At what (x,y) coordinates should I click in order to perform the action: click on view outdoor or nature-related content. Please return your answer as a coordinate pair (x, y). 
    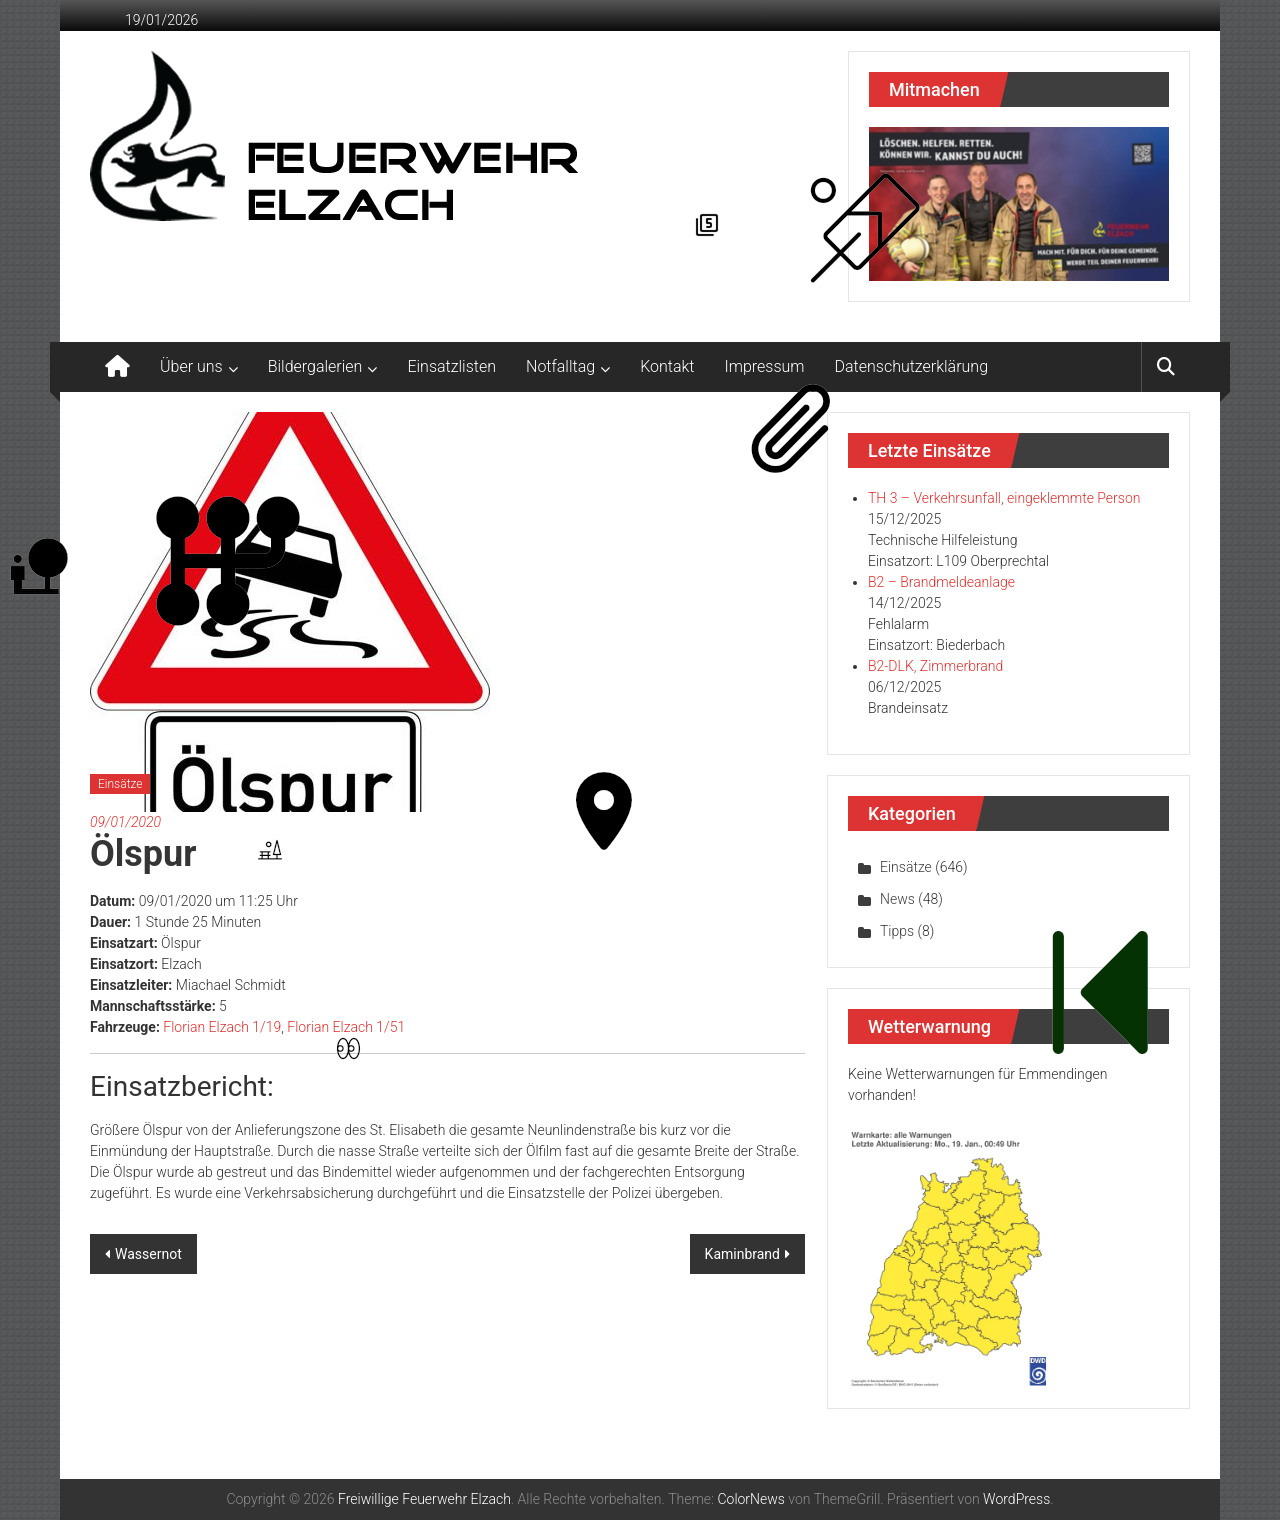
    Looking at the image, I should click on (39, 566).